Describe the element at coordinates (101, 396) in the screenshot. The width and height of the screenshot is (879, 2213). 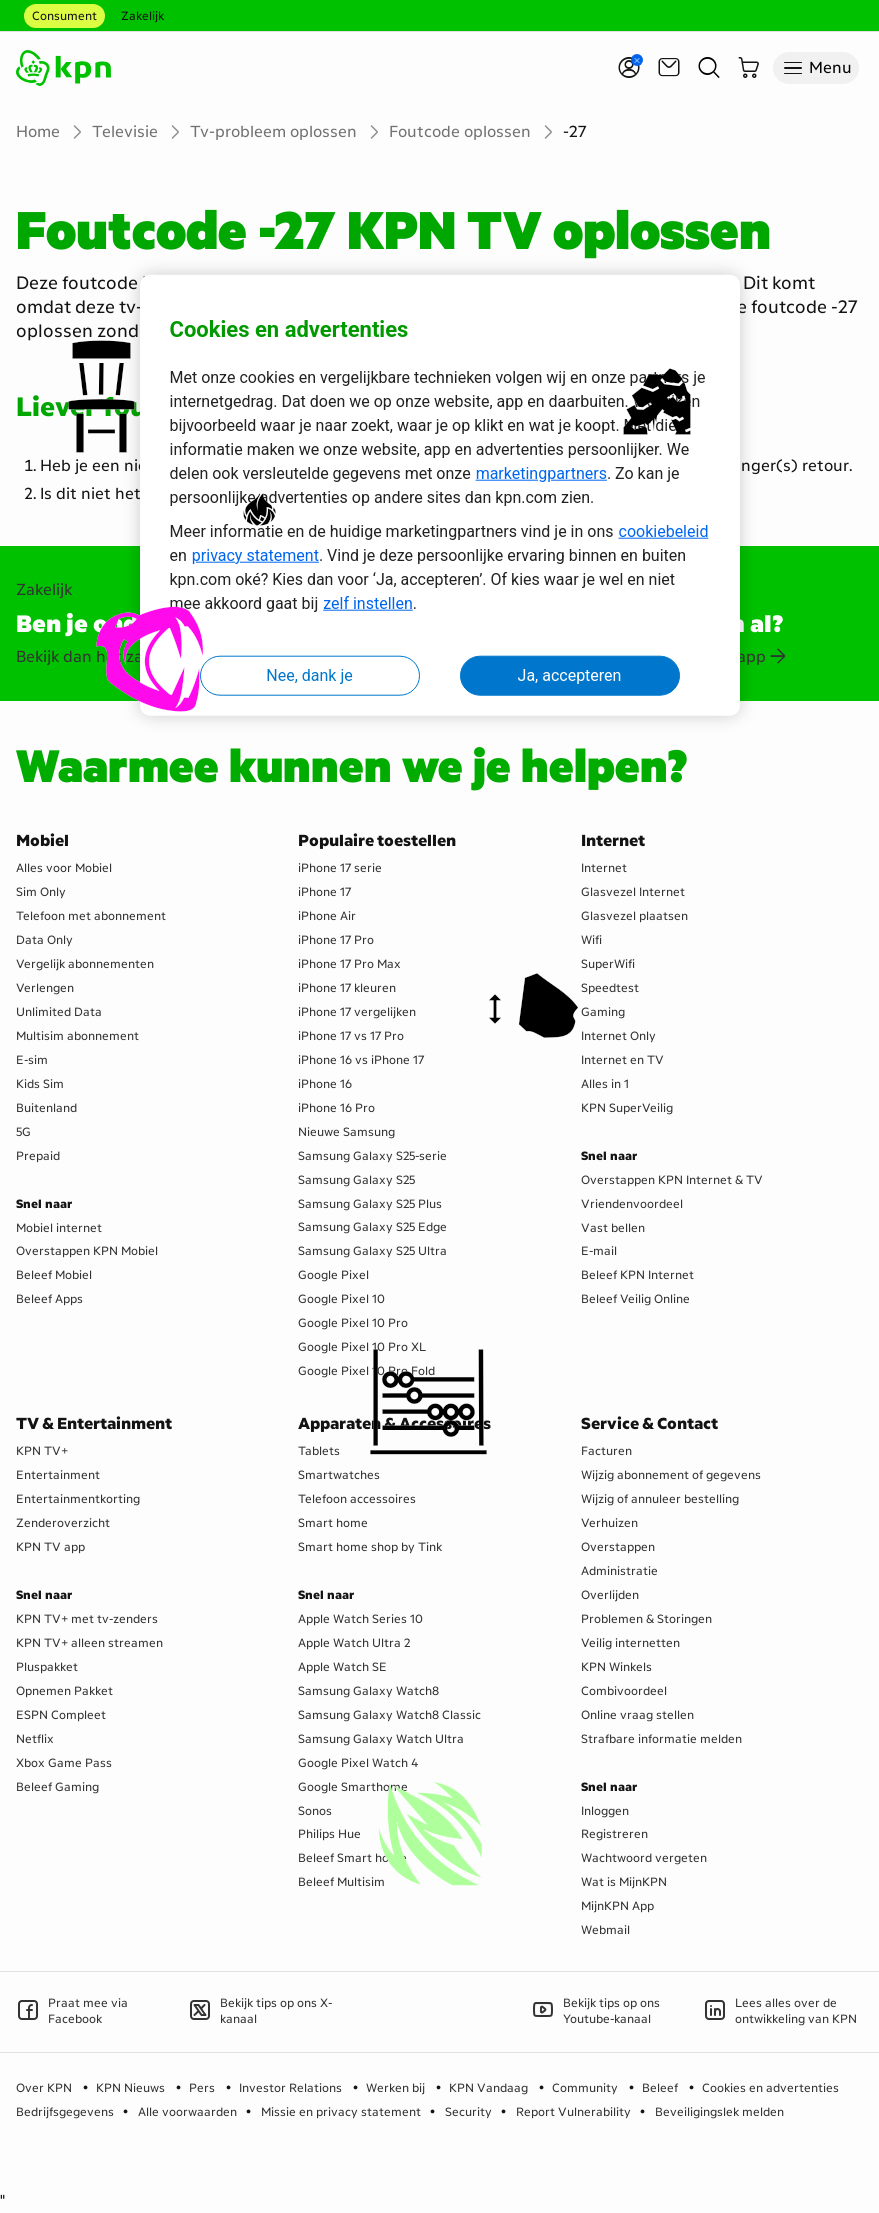
I see `browse furniture items in a game inventory` at that location.